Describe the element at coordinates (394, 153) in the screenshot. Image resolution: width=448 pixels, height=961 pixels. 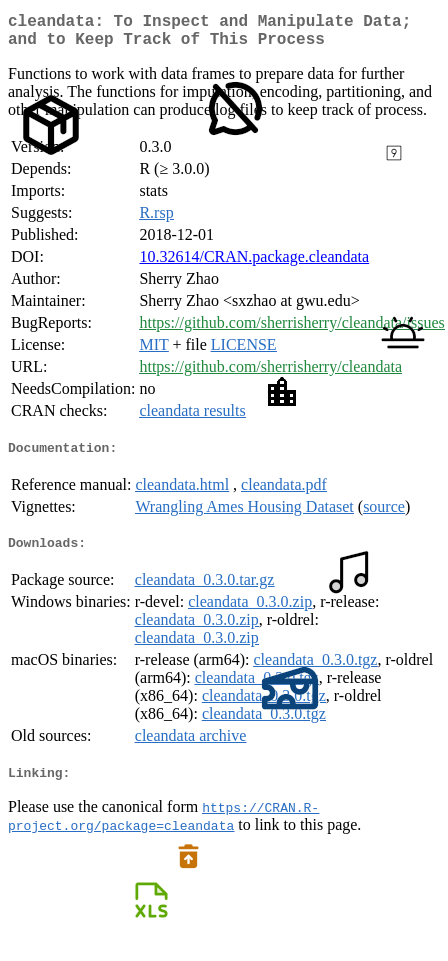
I see `select or input the number nine` at that location.